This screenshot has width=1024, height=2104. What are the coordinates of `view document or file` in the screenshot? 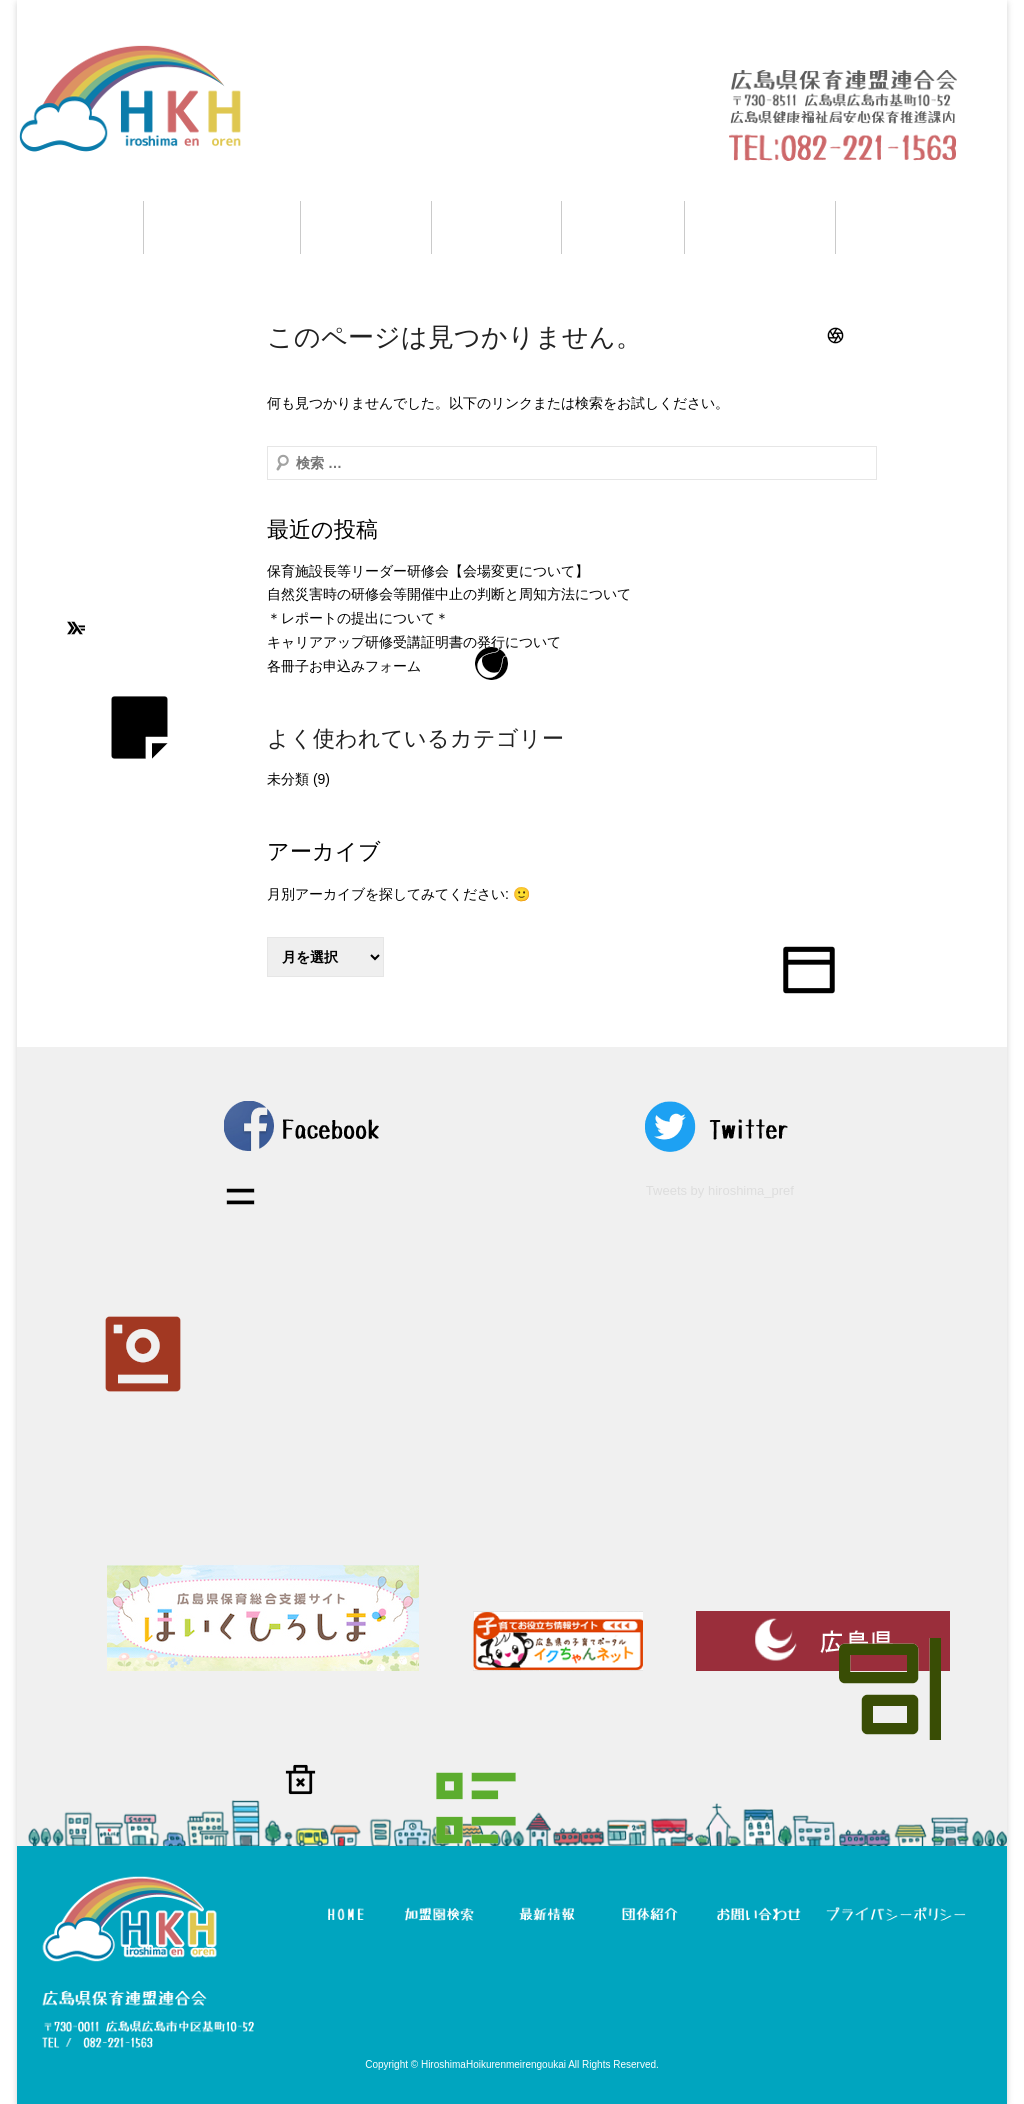 It's located at (139, 727).